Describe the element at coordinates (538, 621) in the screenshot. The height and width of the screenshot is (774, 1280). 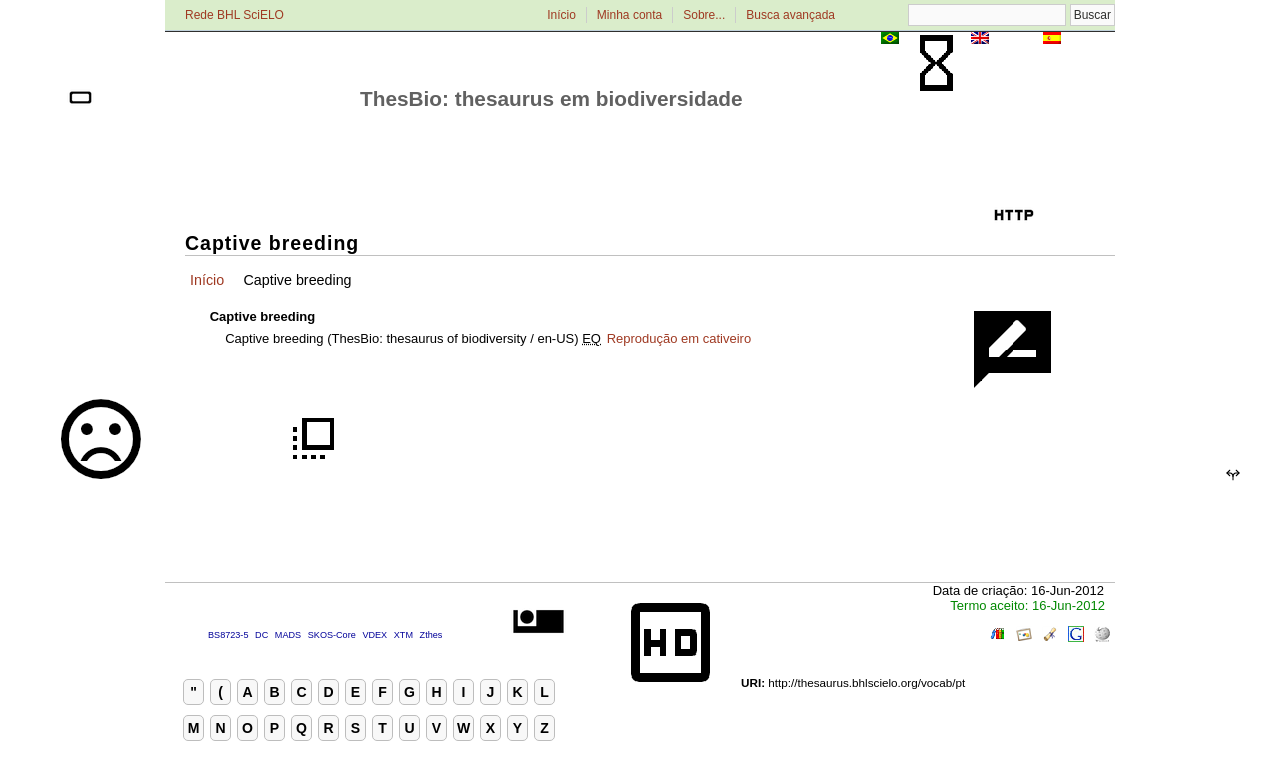
I see `select first class or suite seating` at that location.